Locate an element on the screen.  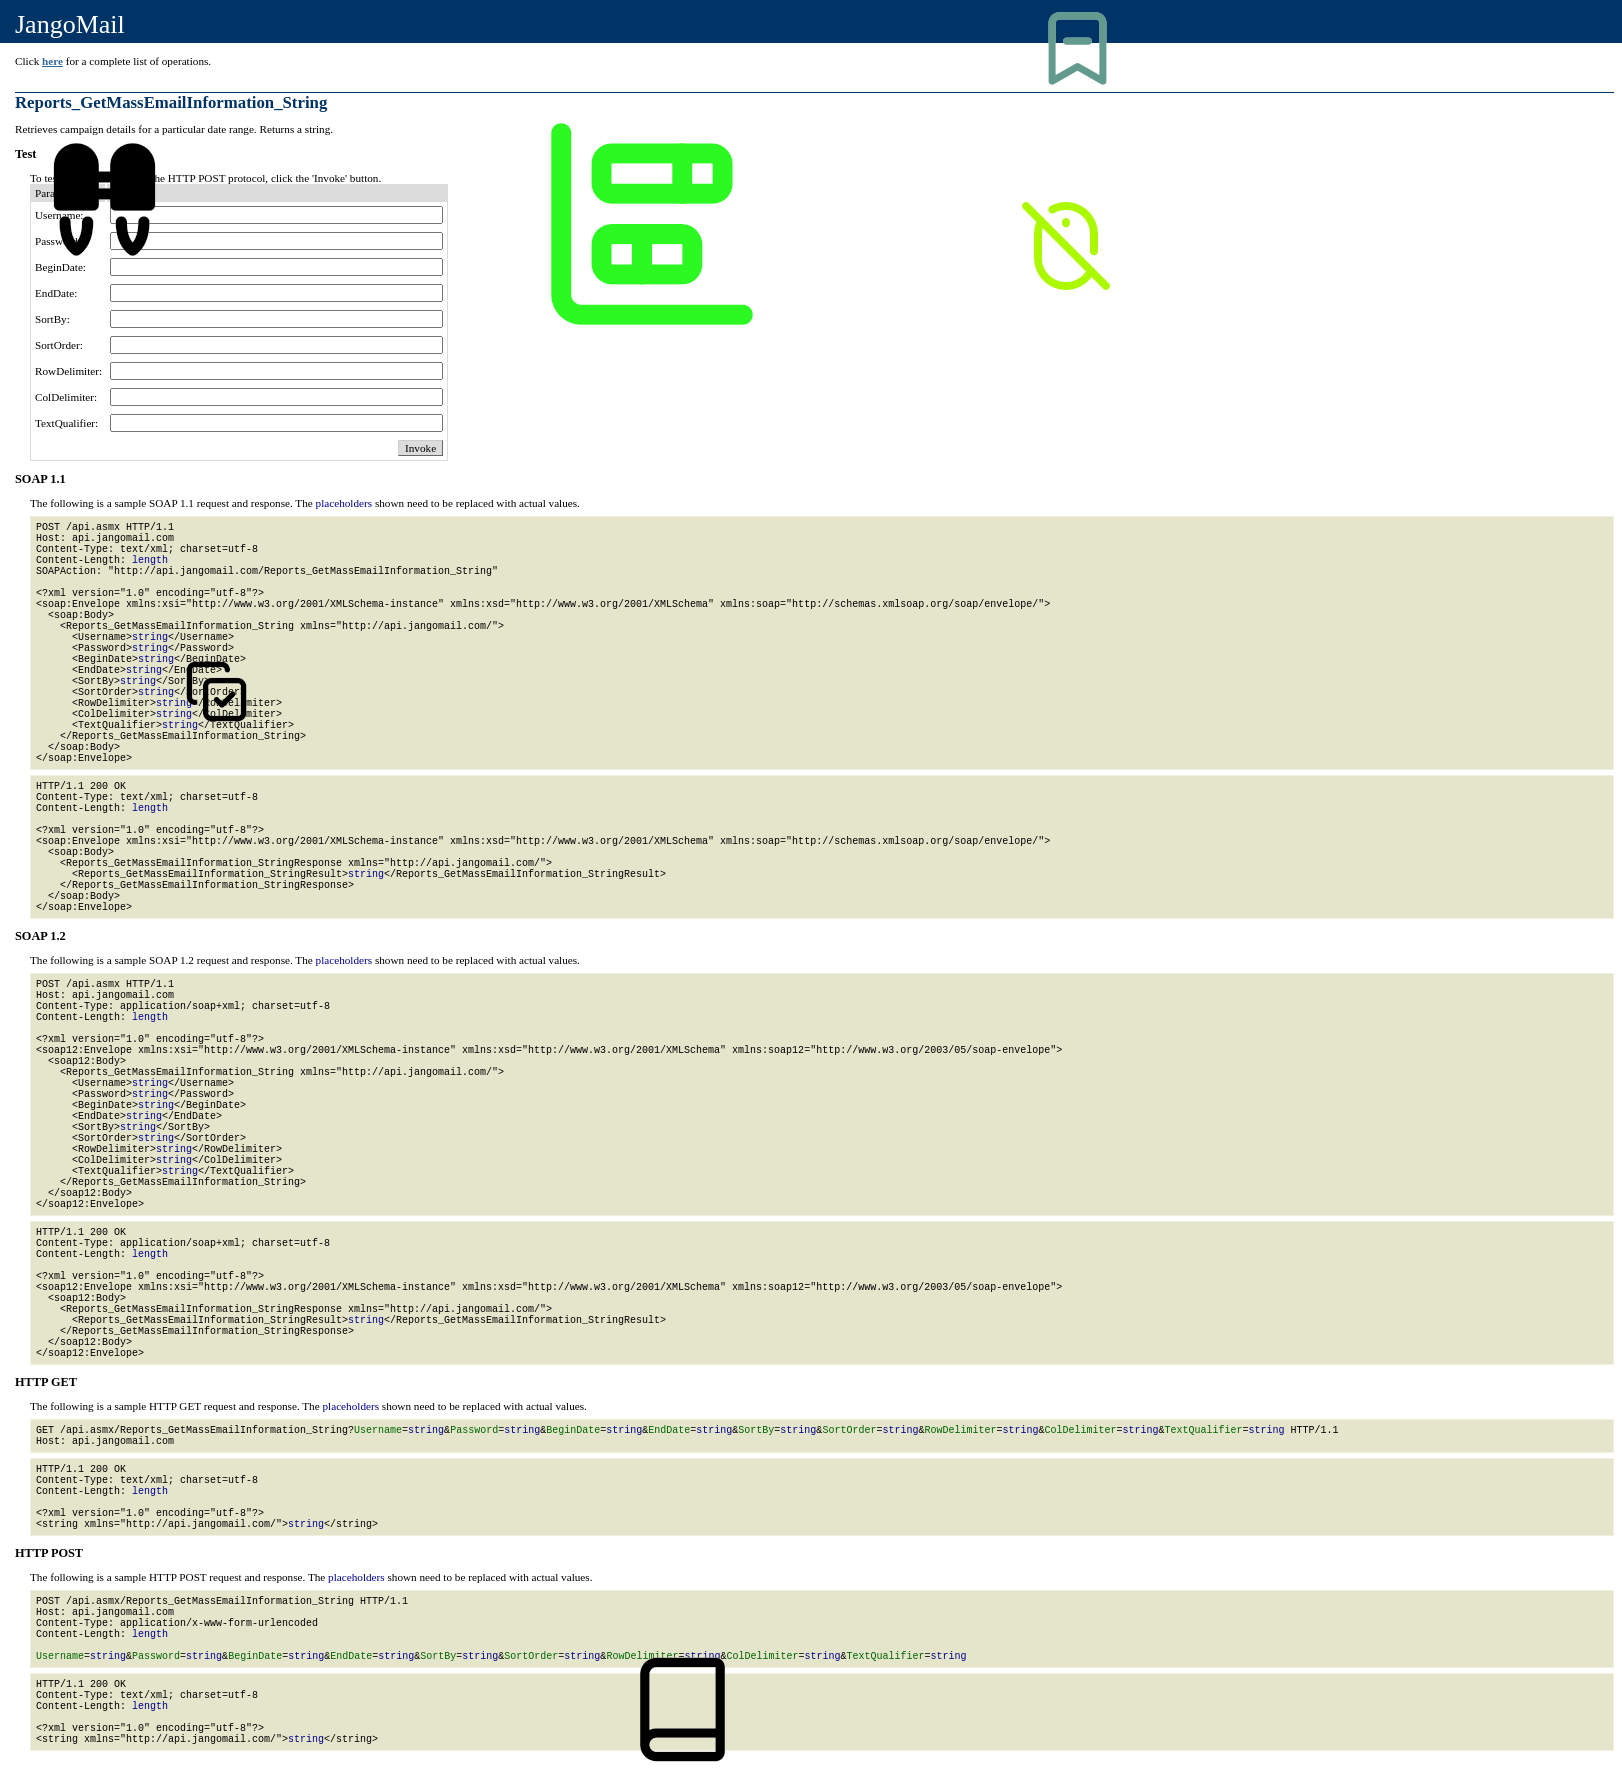
remove from saved bookmarks is located at coordinates (1077, 48).